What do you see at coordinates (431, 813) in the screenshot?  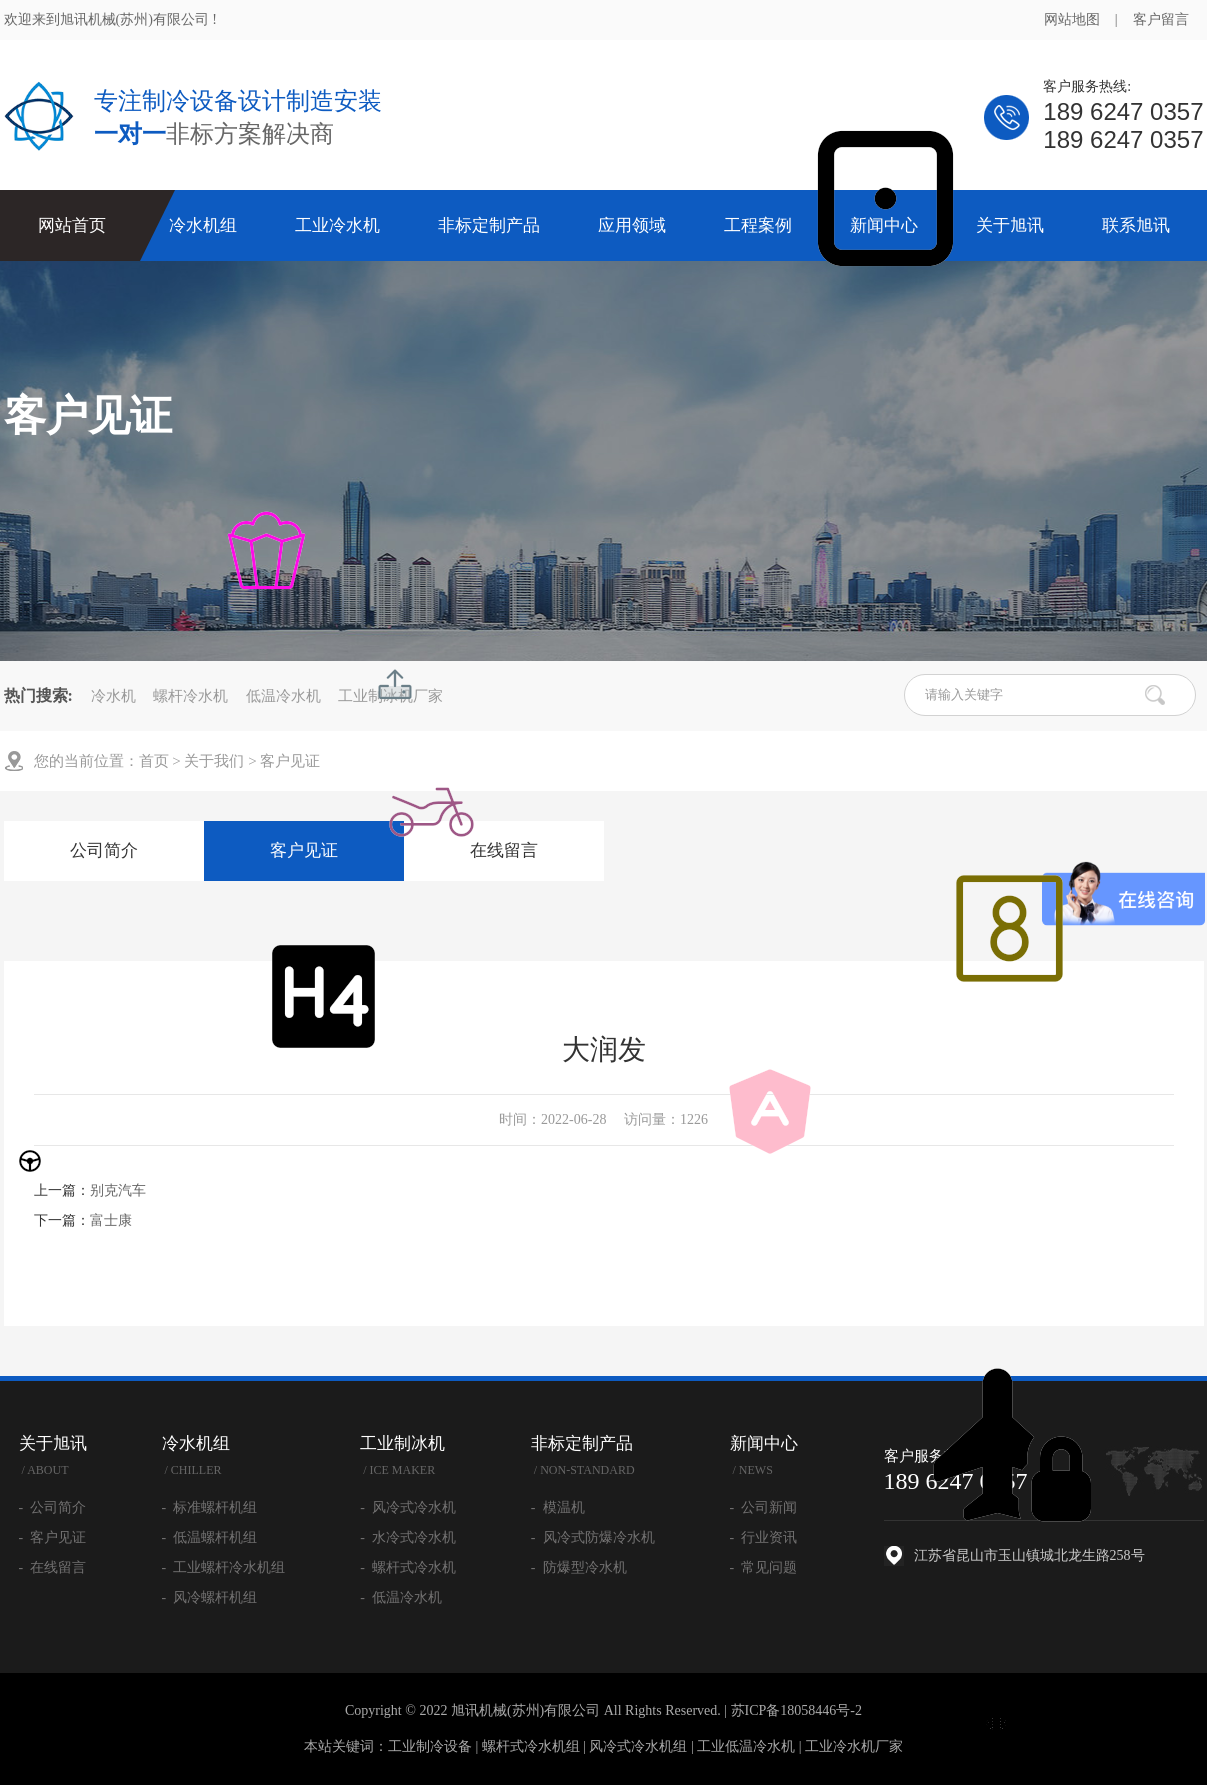 I see `select motorcycle as vehicle type` at bounding box center [431, 813].